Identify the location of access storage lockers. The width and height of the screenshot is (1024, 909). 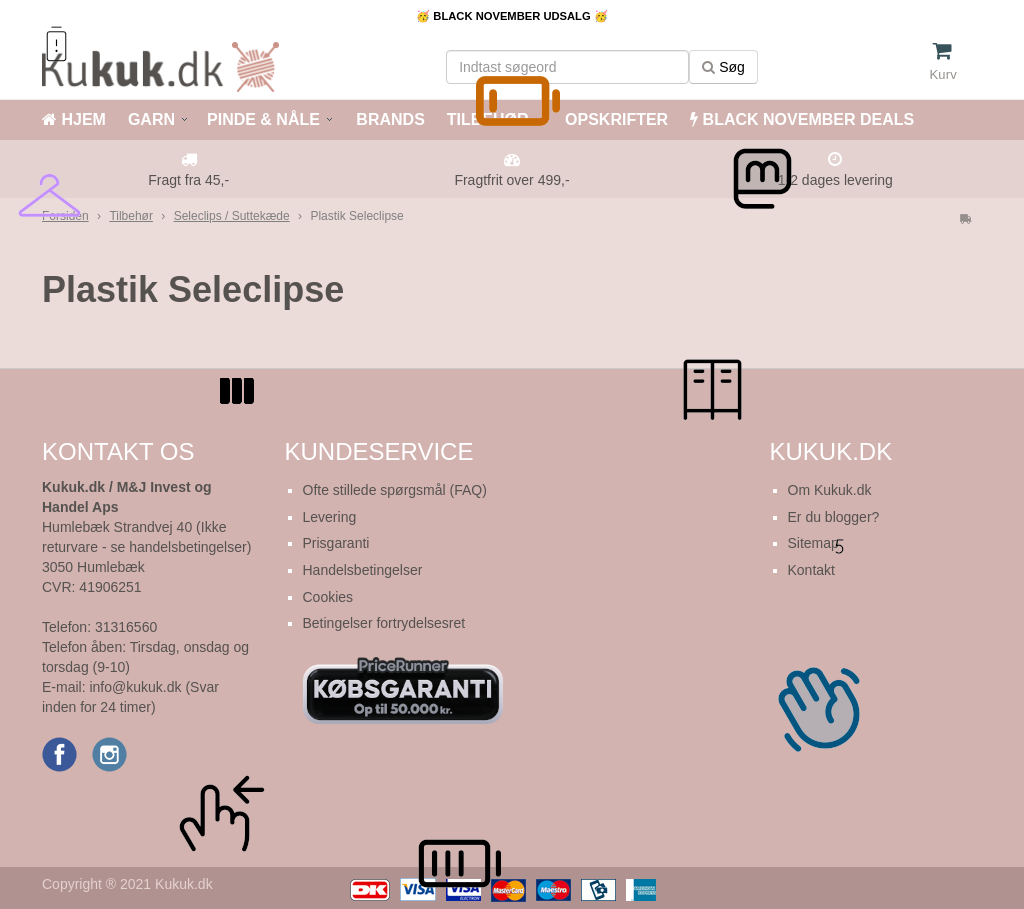
(712, 388).